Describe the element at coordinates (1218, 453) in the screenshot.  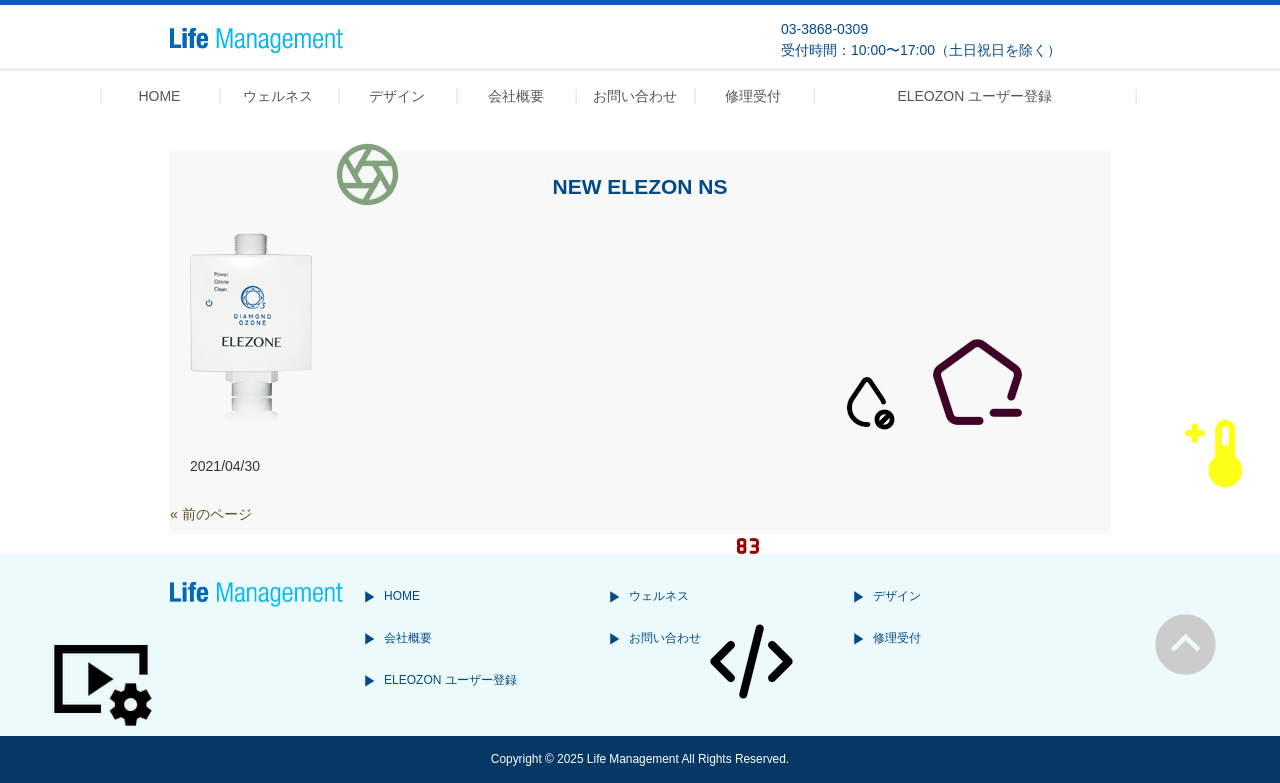
I see `increase temperature setting` at that location.